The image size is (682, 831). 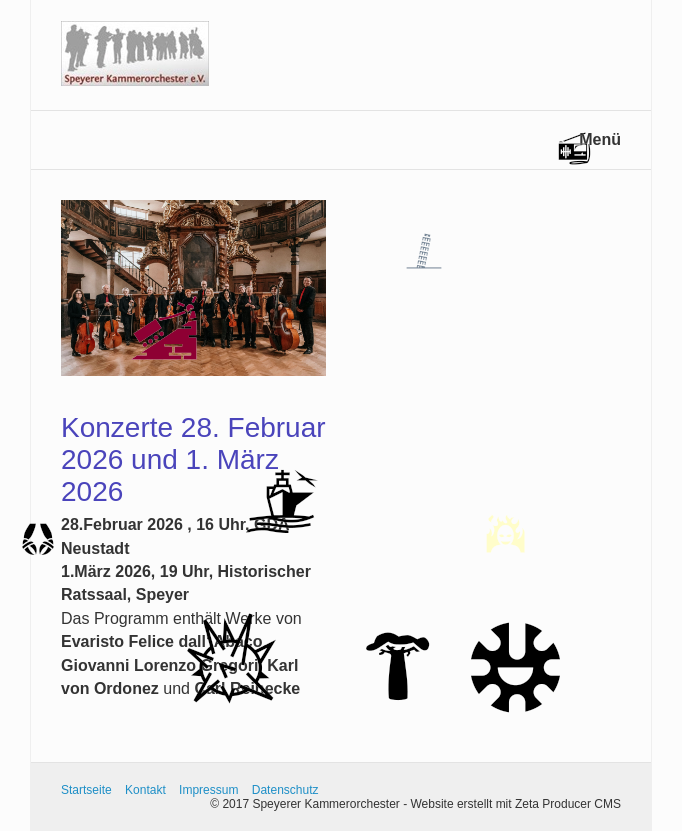 I want to click on aircraft carrier unit in a strategy game, so click(x=282, y=504).